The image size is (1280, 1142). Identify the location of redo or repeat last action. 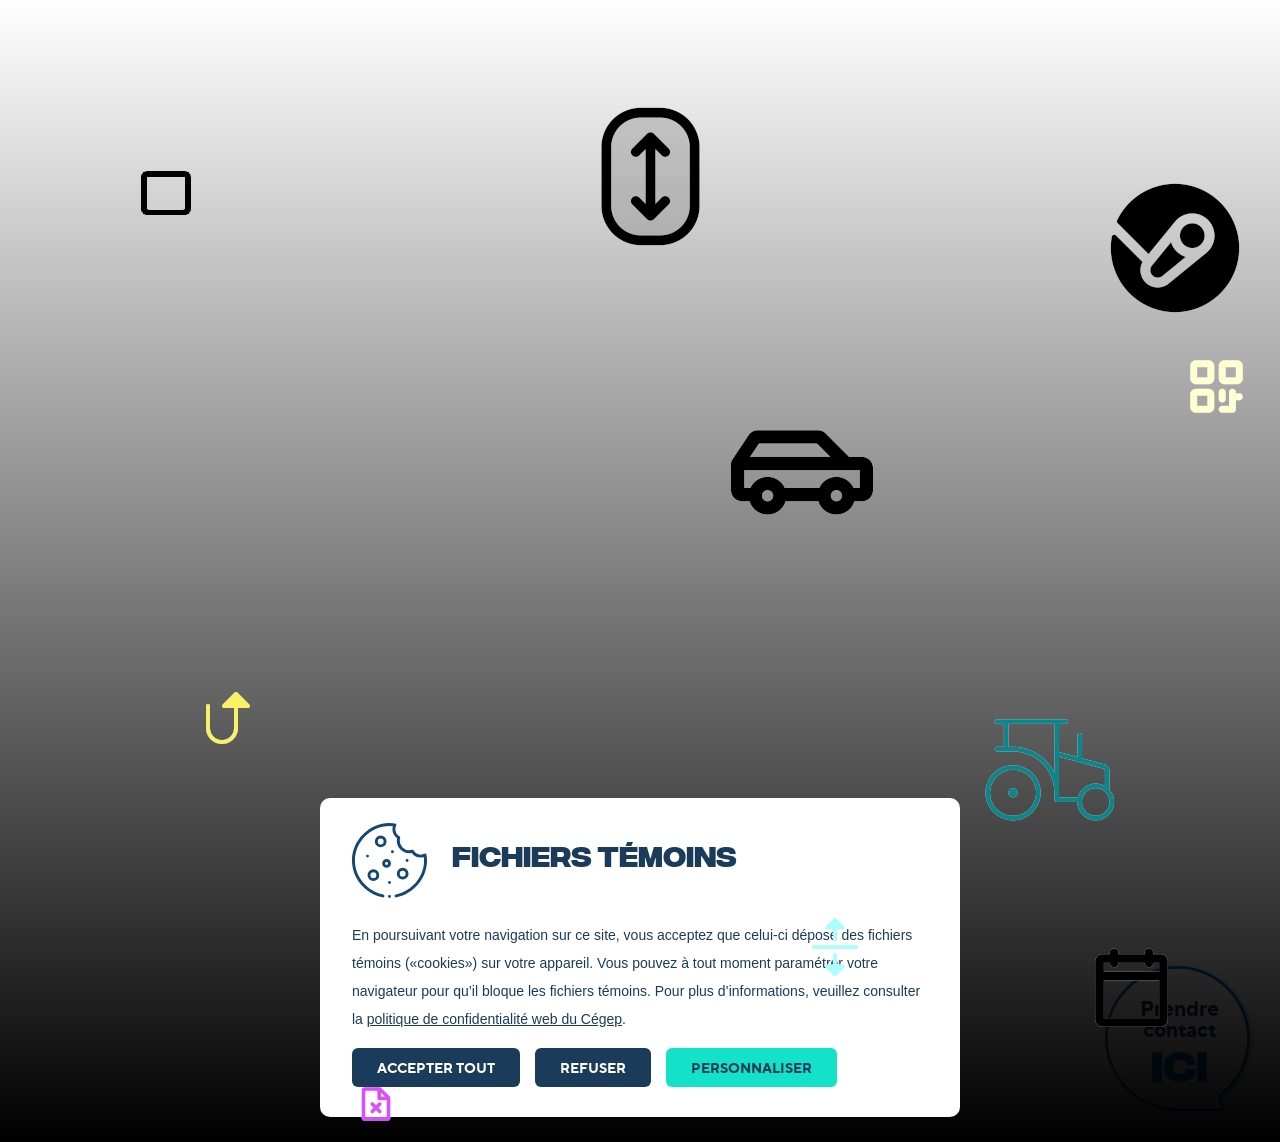
(226, 718).